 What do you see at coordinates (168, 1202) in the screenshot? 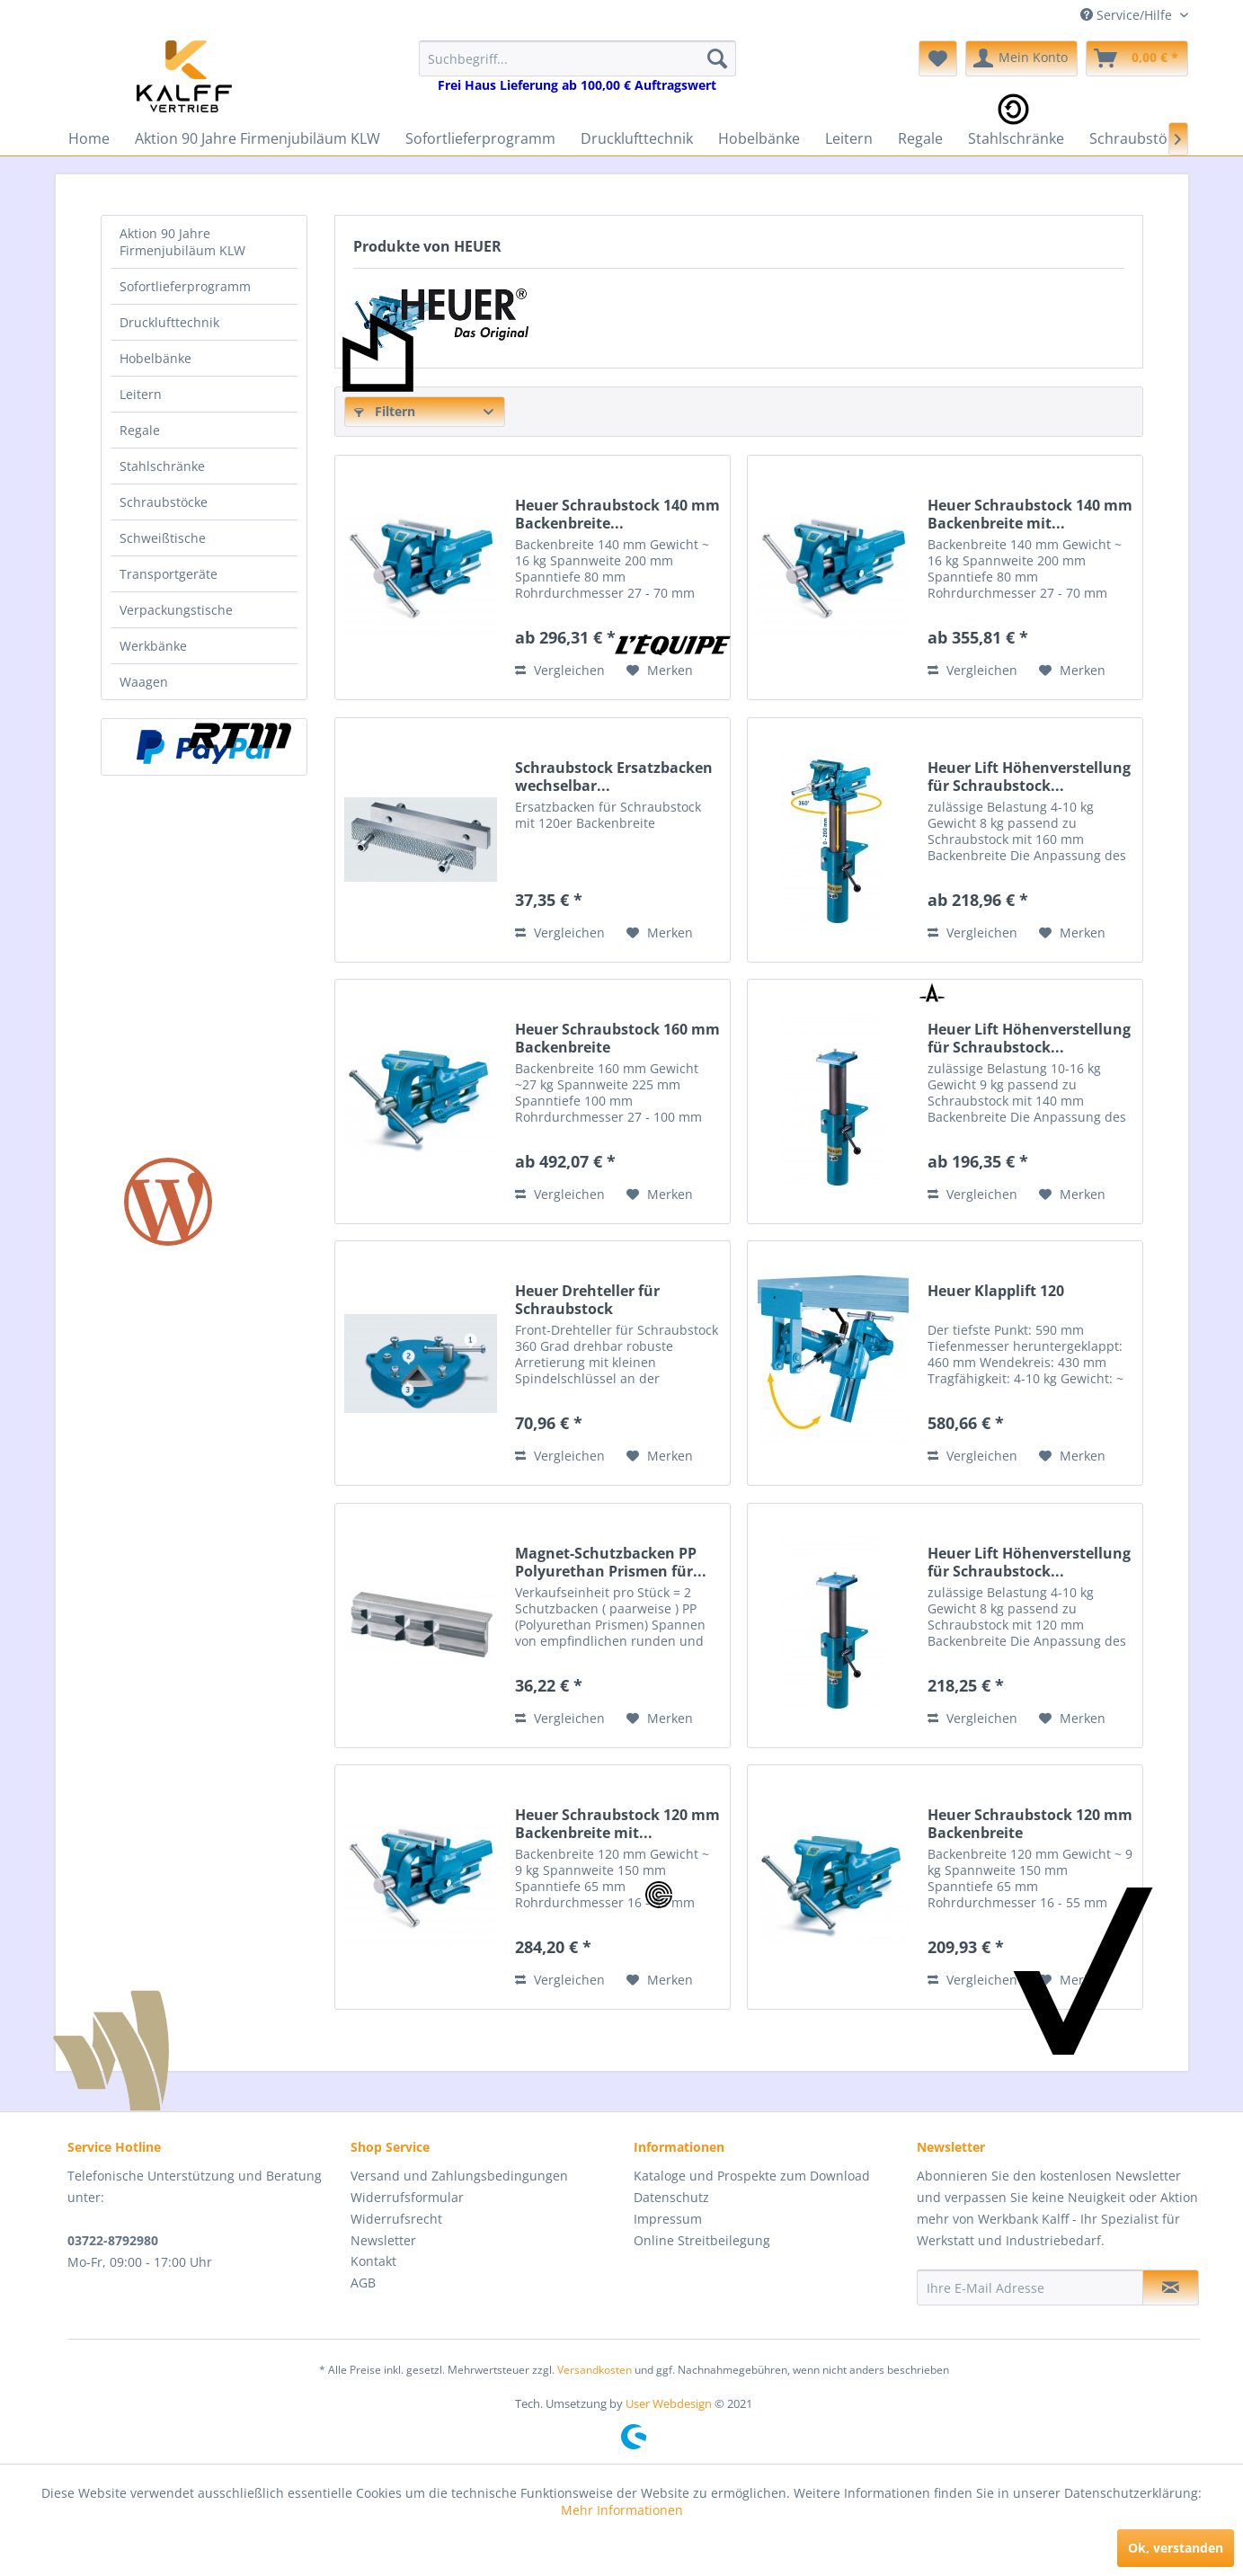
I see `open the WordPress app` at bounding box center [168, 1202].